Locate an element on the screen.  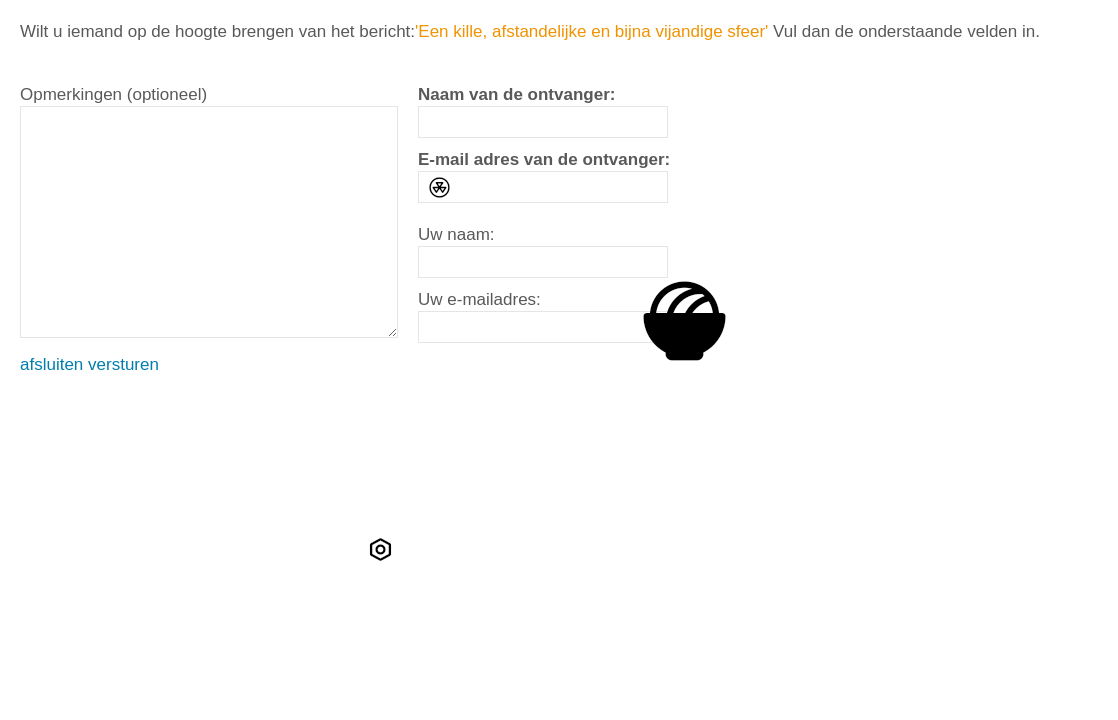
view food or meal options is located at coordinates (684, 322).